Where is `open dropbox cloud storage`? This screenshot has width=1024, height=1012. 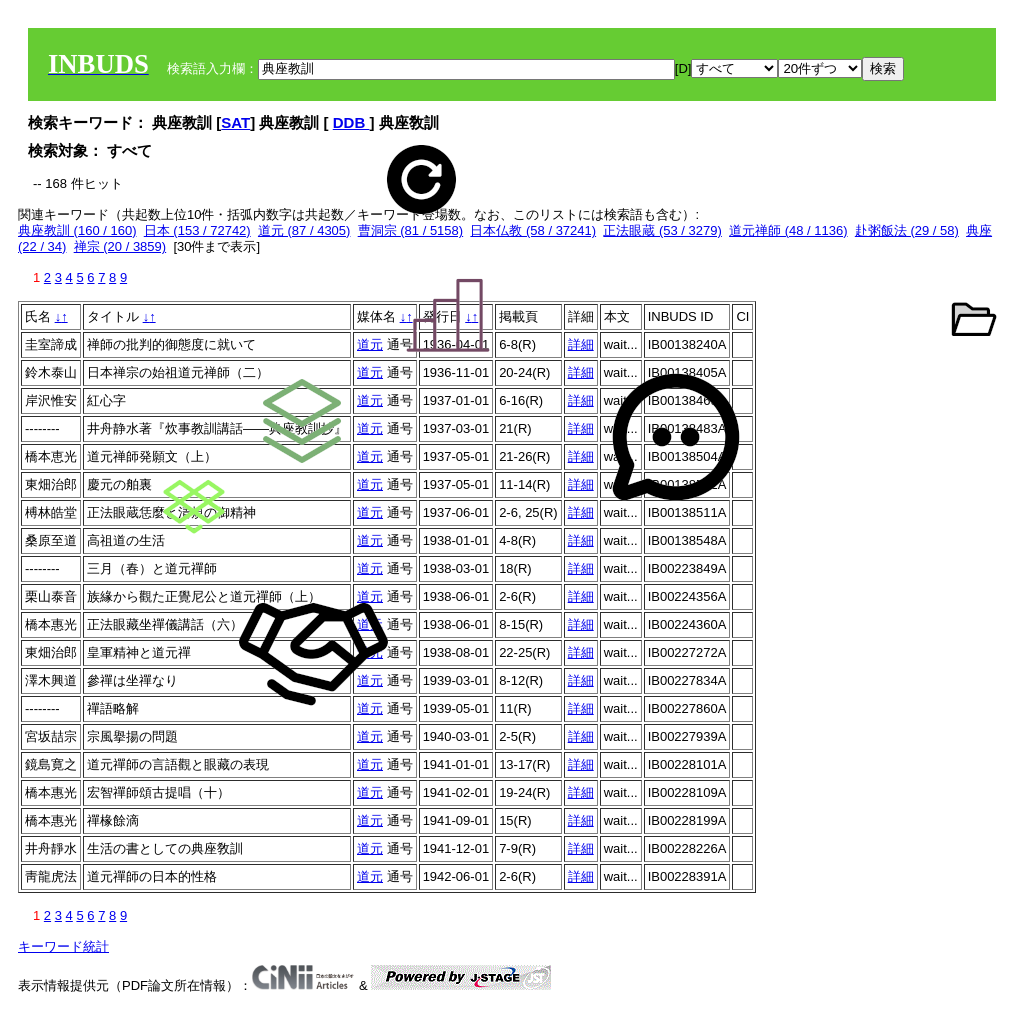 open dropbox cloud storage is located at coordinates (194, 504).